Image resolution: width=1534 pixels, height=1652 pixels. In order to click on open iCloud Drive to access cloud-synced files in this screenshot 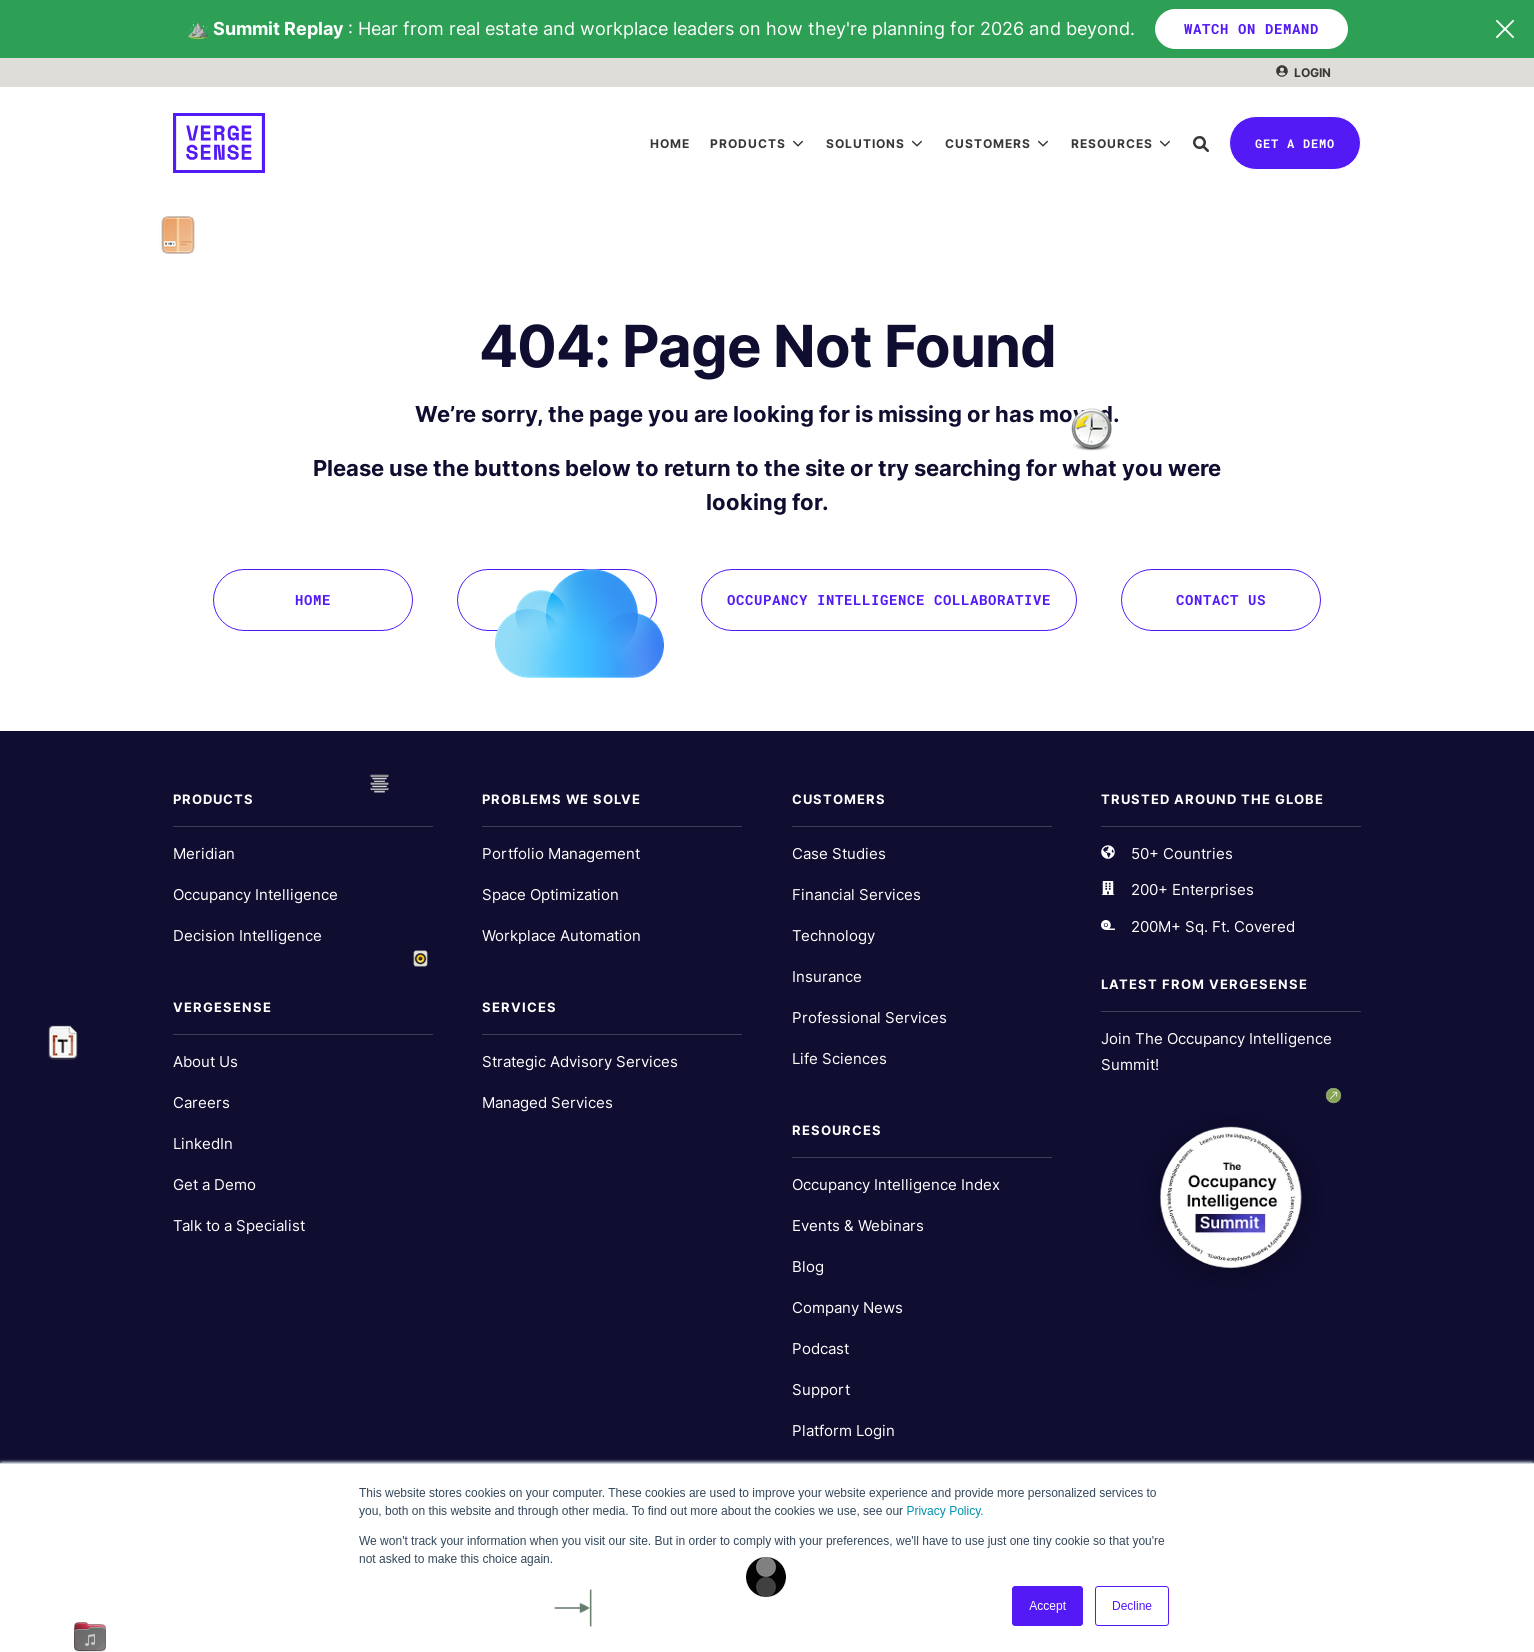, I will do `click(579, 623)`.